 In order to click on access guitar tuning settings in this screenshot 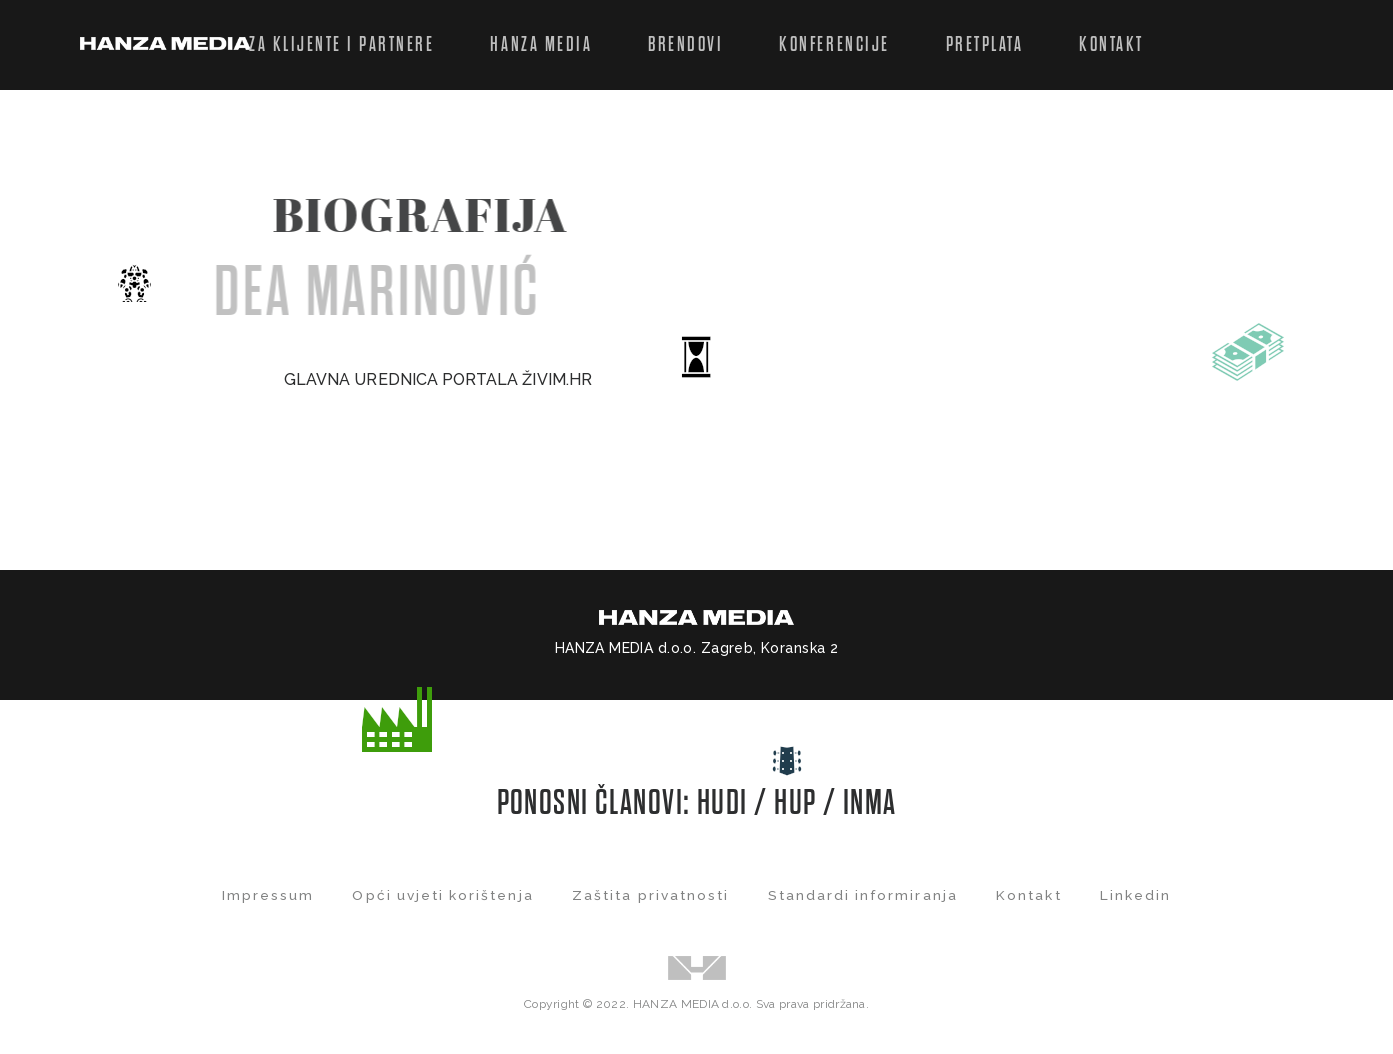, I will do `click(787, 761)`.